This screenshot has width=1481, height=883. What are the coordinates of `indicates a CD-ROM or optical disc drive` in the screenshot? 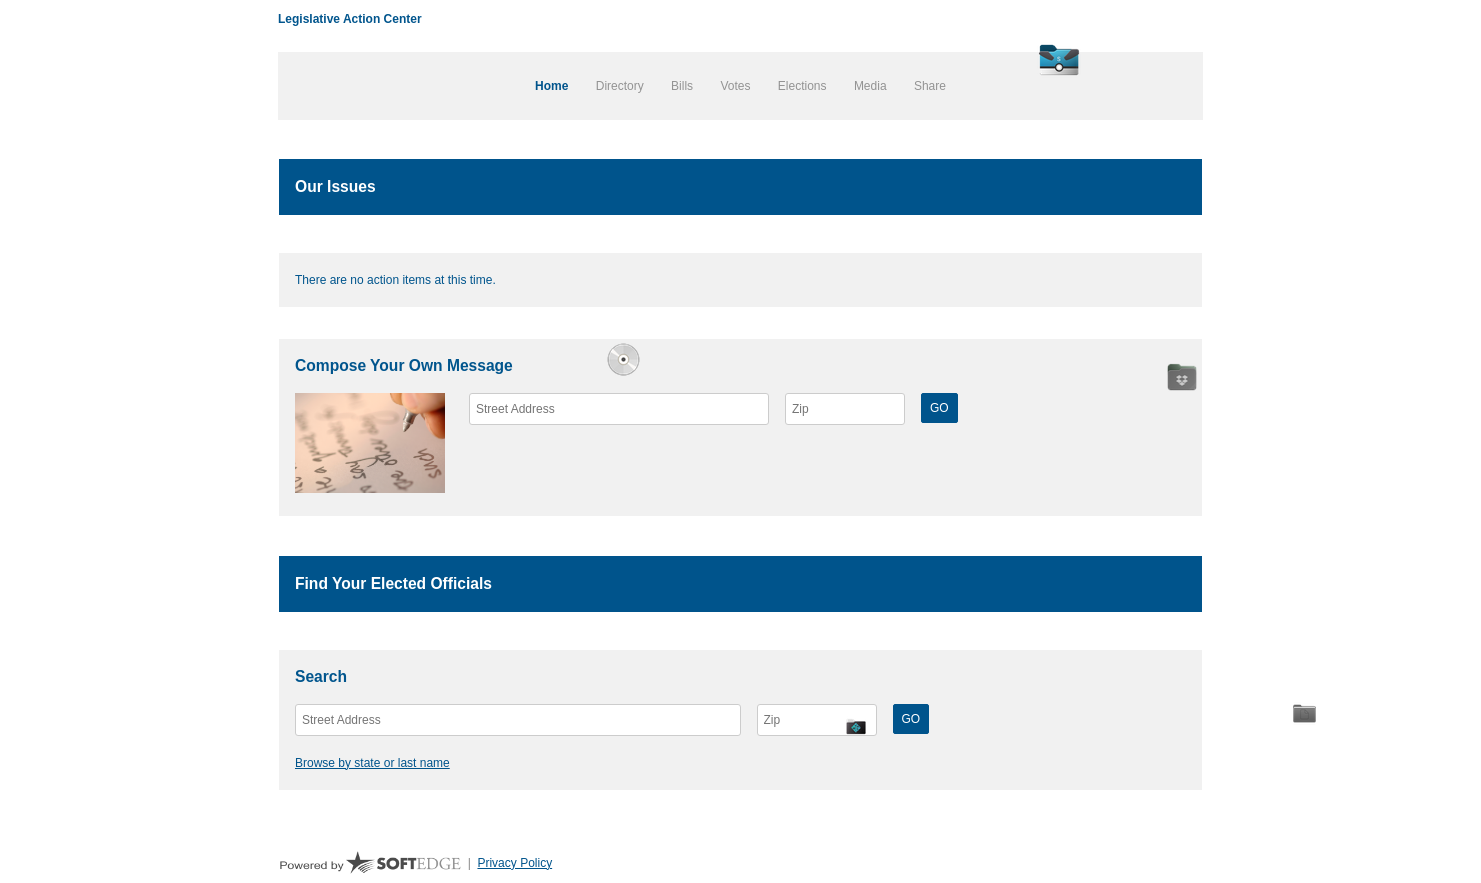 It's located at (623, 359).